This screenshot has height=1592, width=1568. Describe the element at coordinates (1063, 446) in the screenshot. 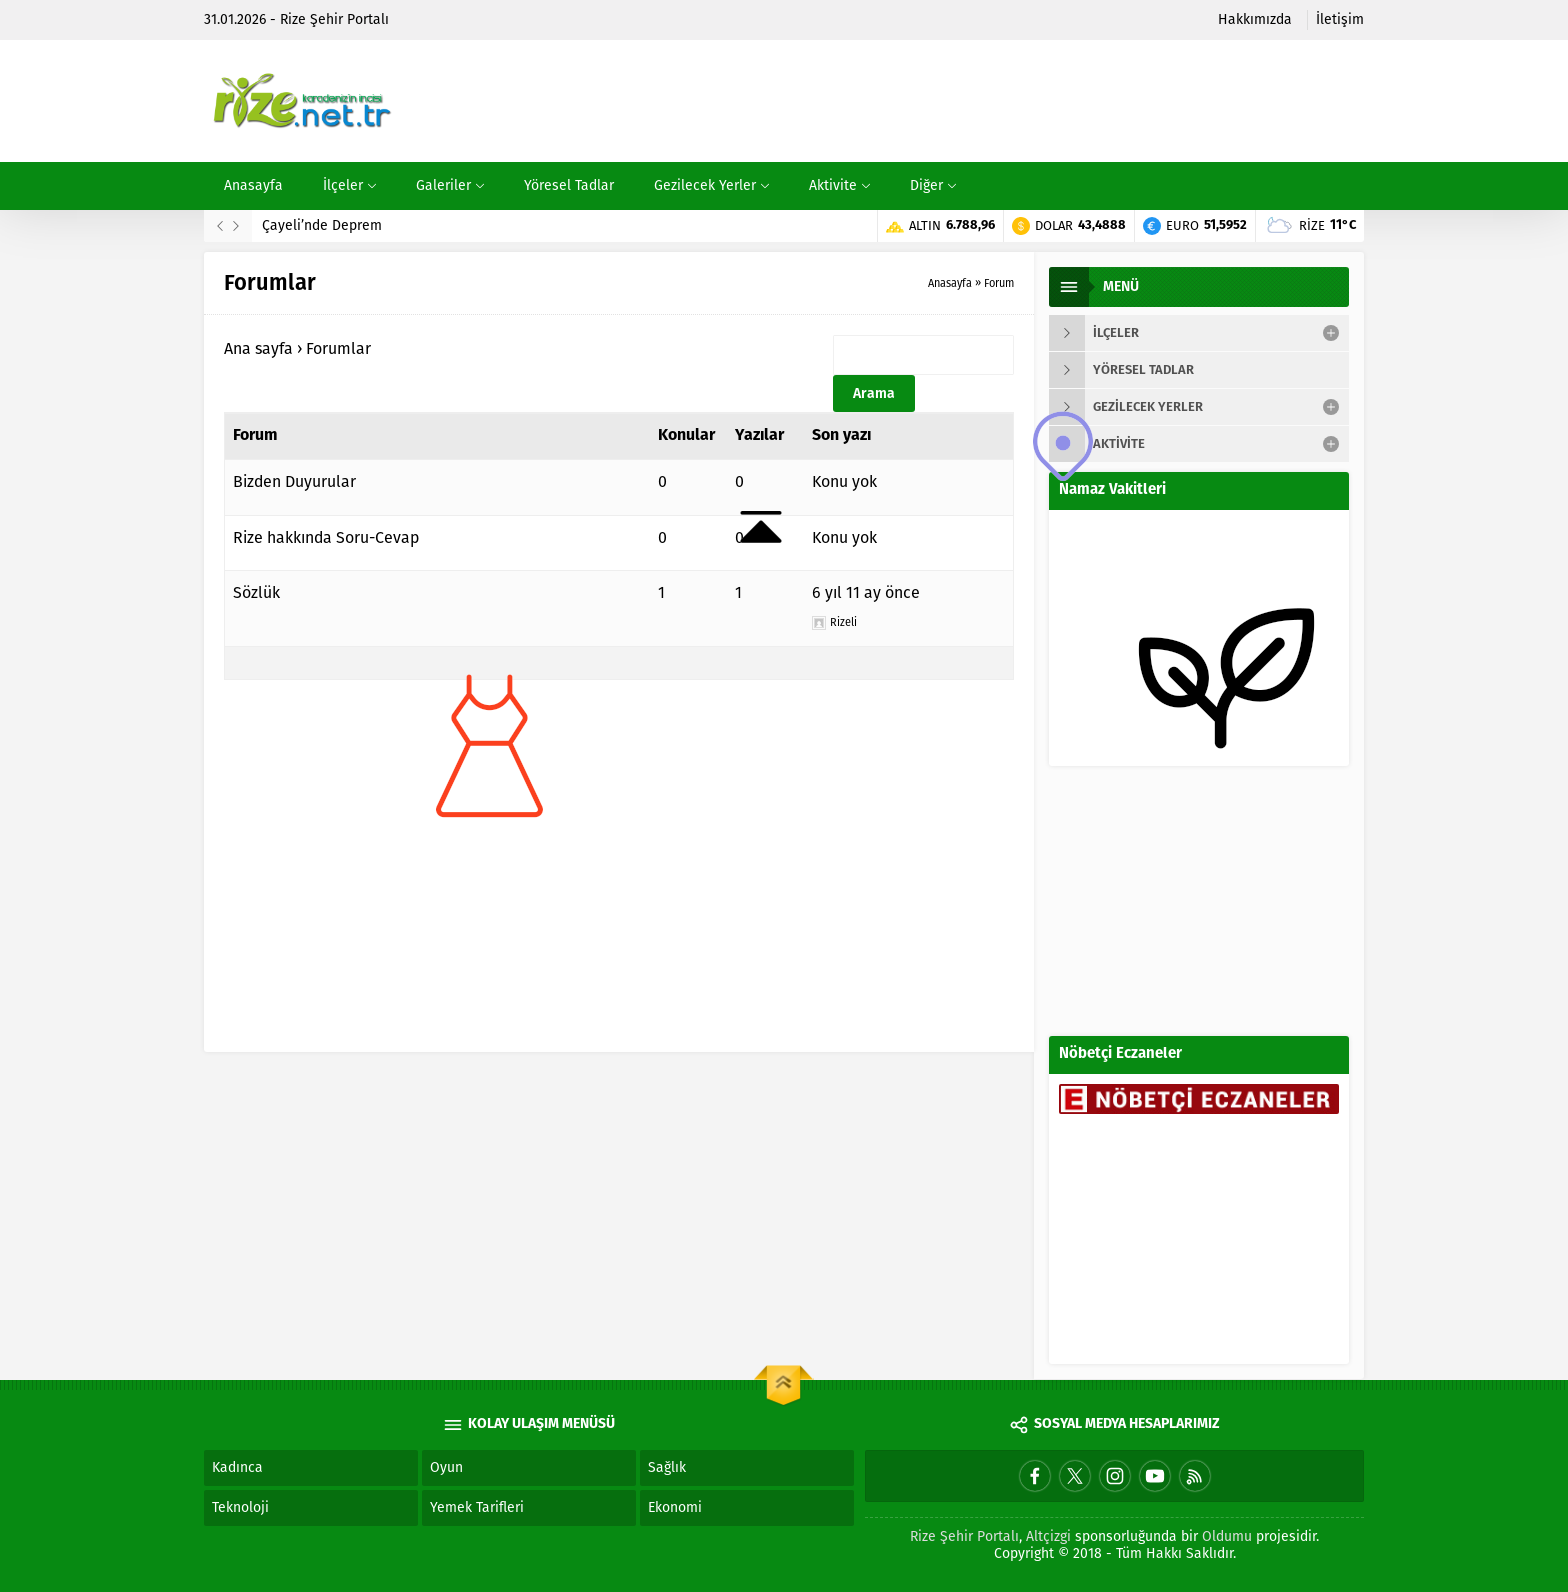

I see `view location on map` at that location.